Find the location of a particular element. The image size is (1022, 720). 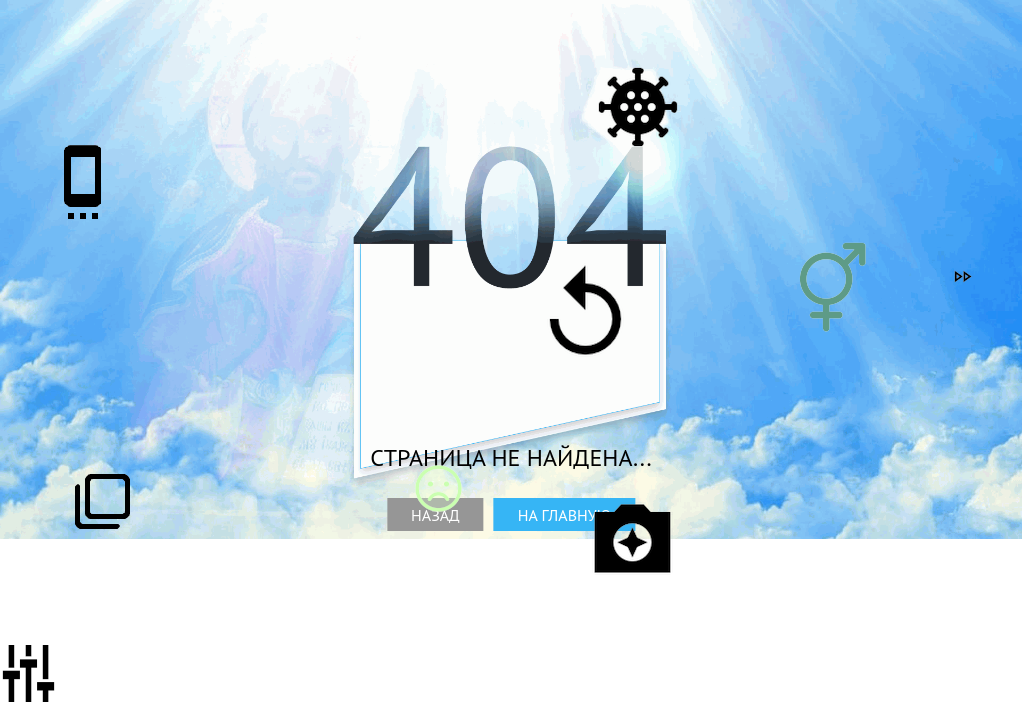

select intersex gender identity is located at coordinates (829, 285).